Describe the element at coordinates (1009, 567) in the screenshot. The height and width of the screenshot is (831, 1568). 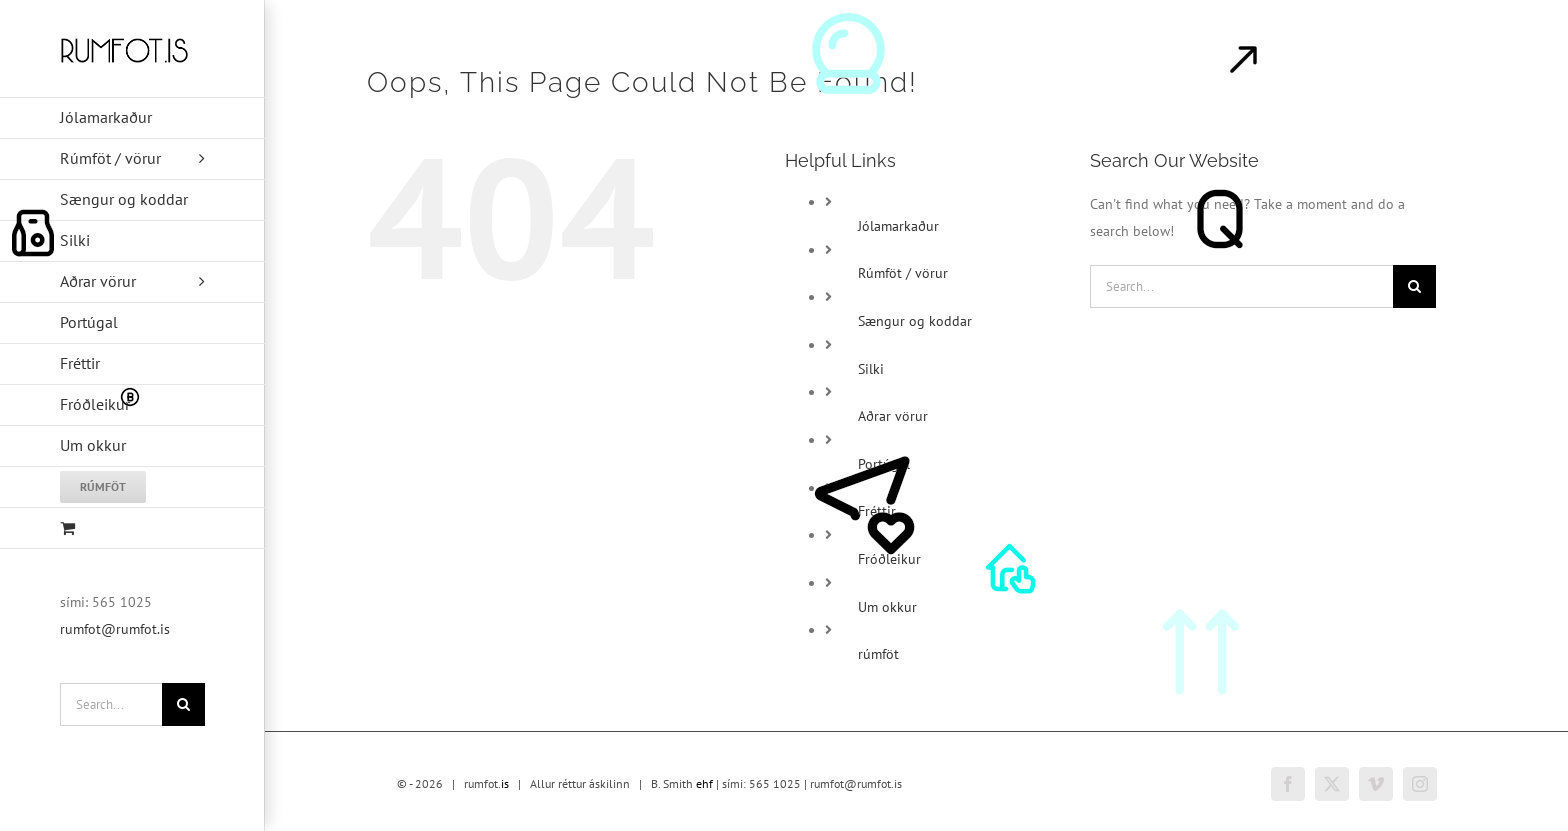
I see `access home care or support services` at that location.